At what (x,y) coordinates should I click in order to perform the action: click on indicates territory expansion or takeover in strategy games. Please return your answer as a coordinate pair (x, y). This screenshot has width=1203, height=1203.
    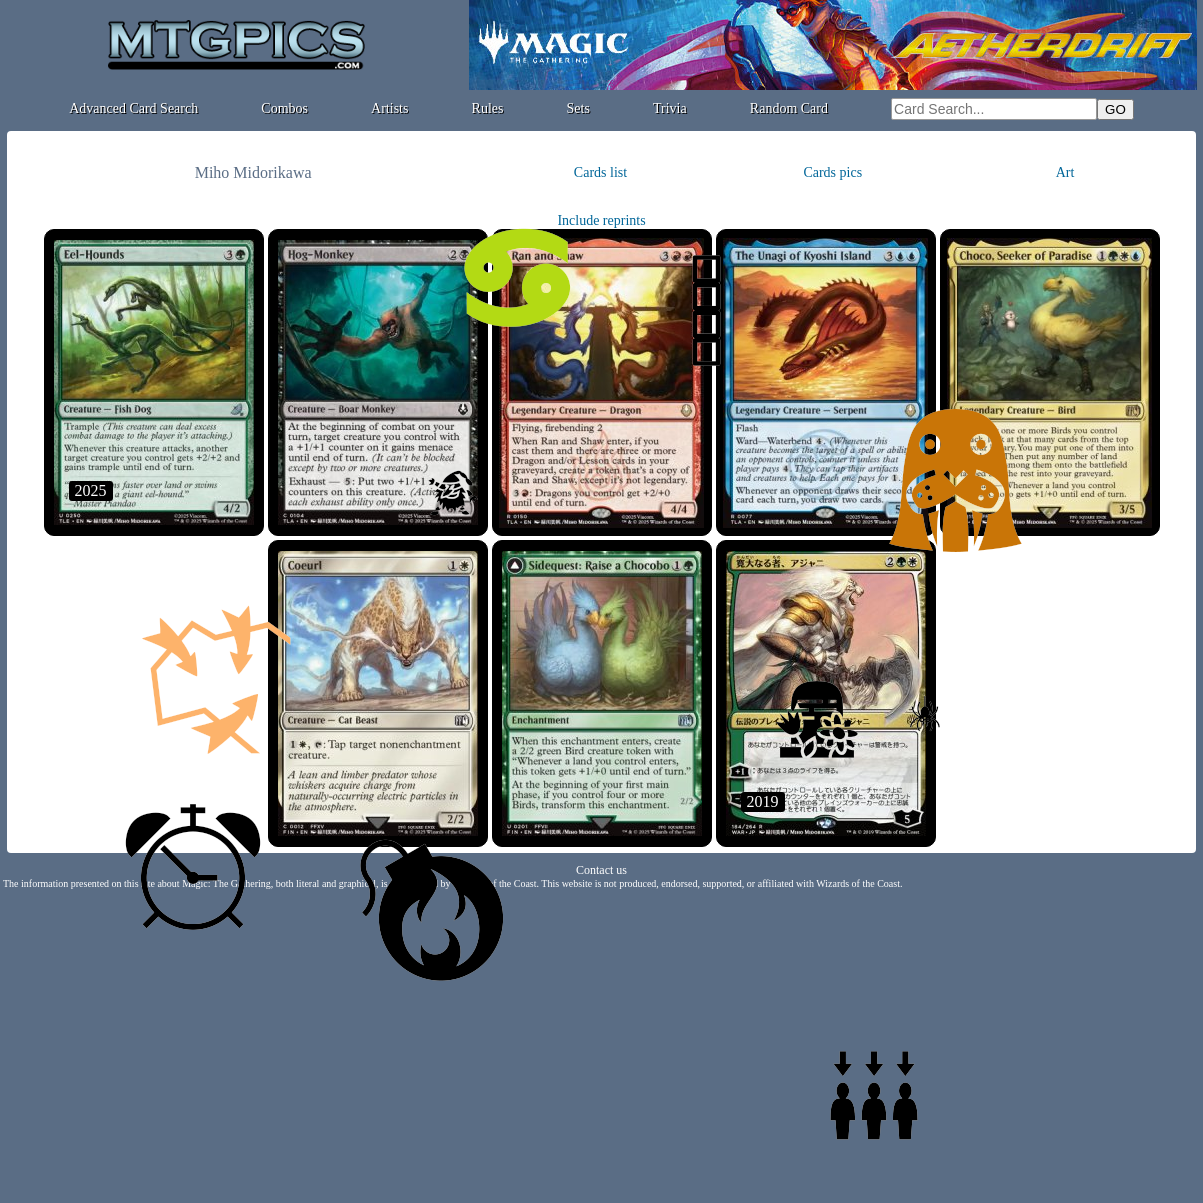
    Looking at the image, I should click on (215, 678).